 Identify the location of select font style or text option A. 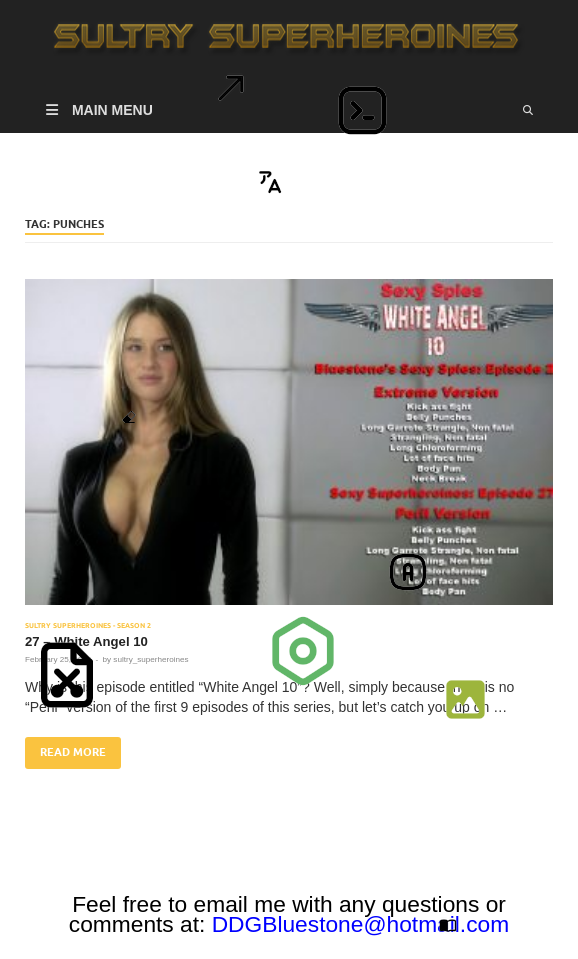
(408, 572).